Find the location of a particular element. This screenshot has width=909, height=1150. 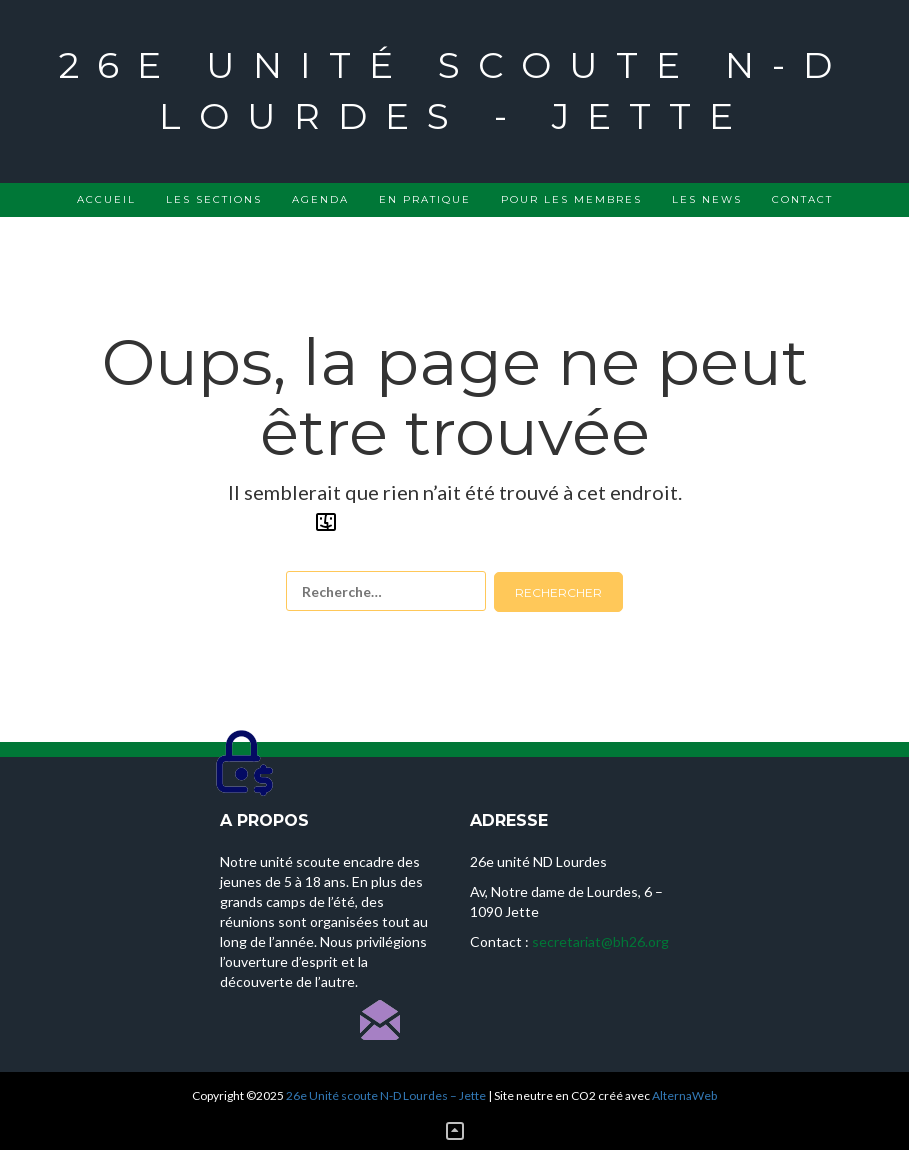

an opened or read email message is located at coordinates (380, 1020).